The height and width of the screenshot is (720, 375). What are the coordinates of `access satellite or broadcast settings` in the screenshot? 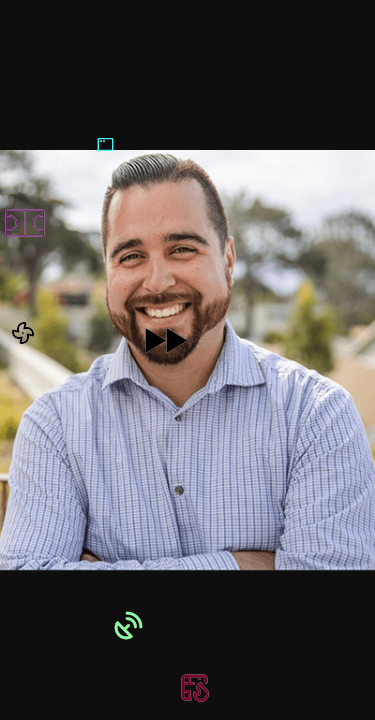 It's located at (128, 625).